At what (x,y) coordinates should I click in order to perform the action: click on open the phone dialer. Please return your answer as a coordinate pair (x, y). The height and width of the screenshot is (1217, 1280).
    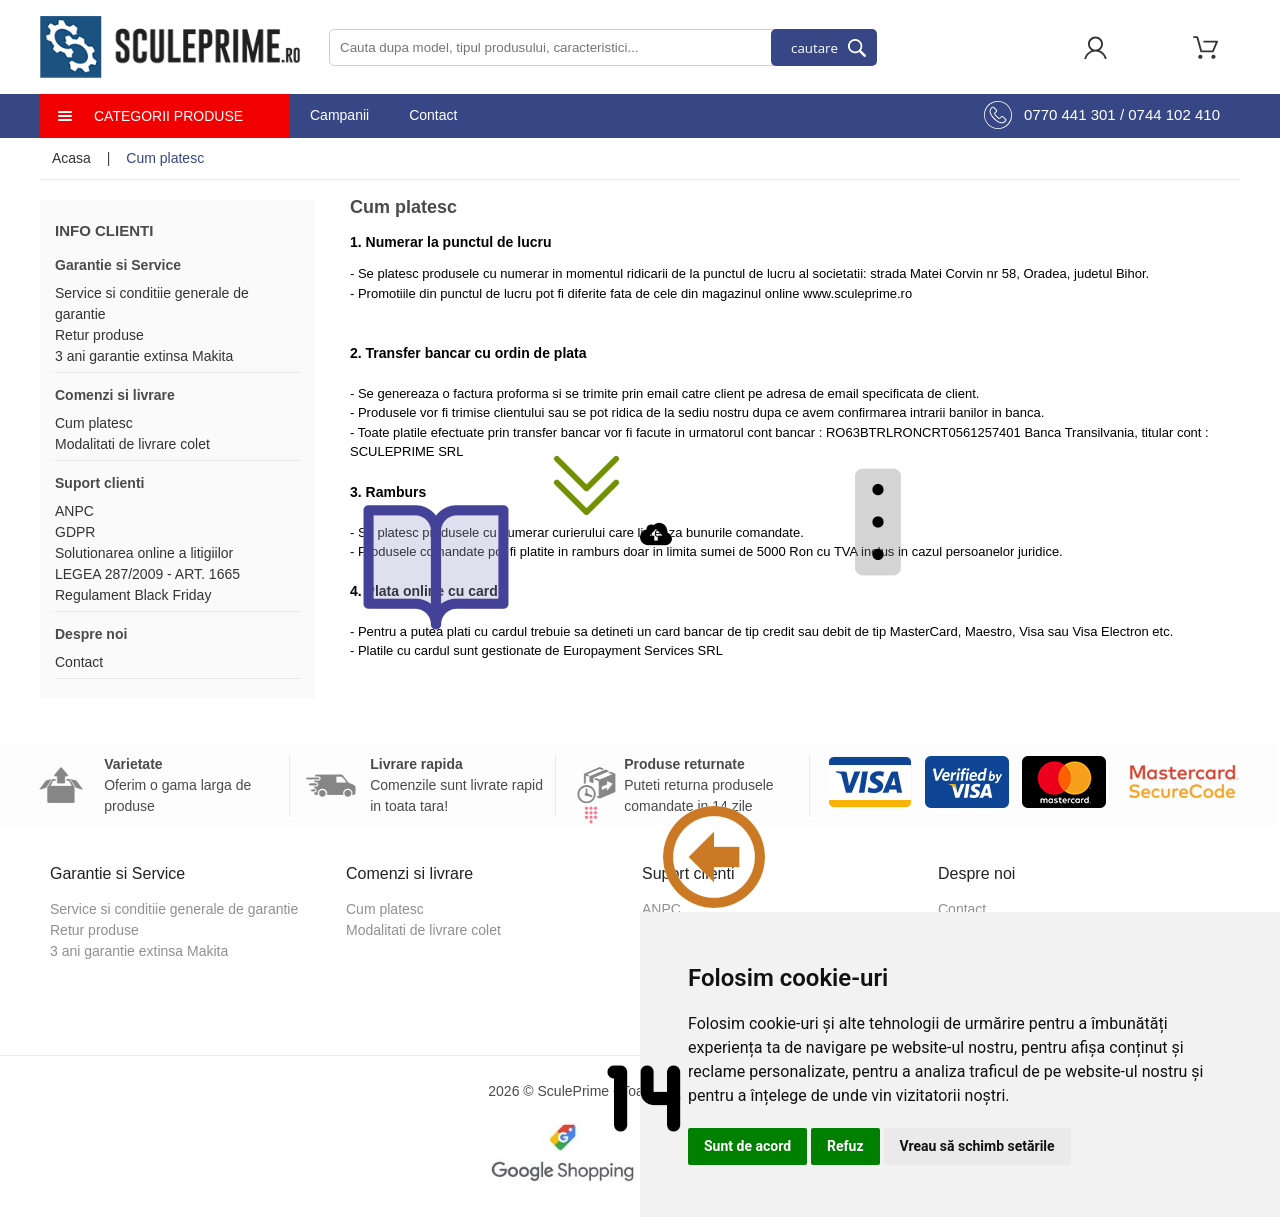
    Looking at the image, I should click on (591, 815).